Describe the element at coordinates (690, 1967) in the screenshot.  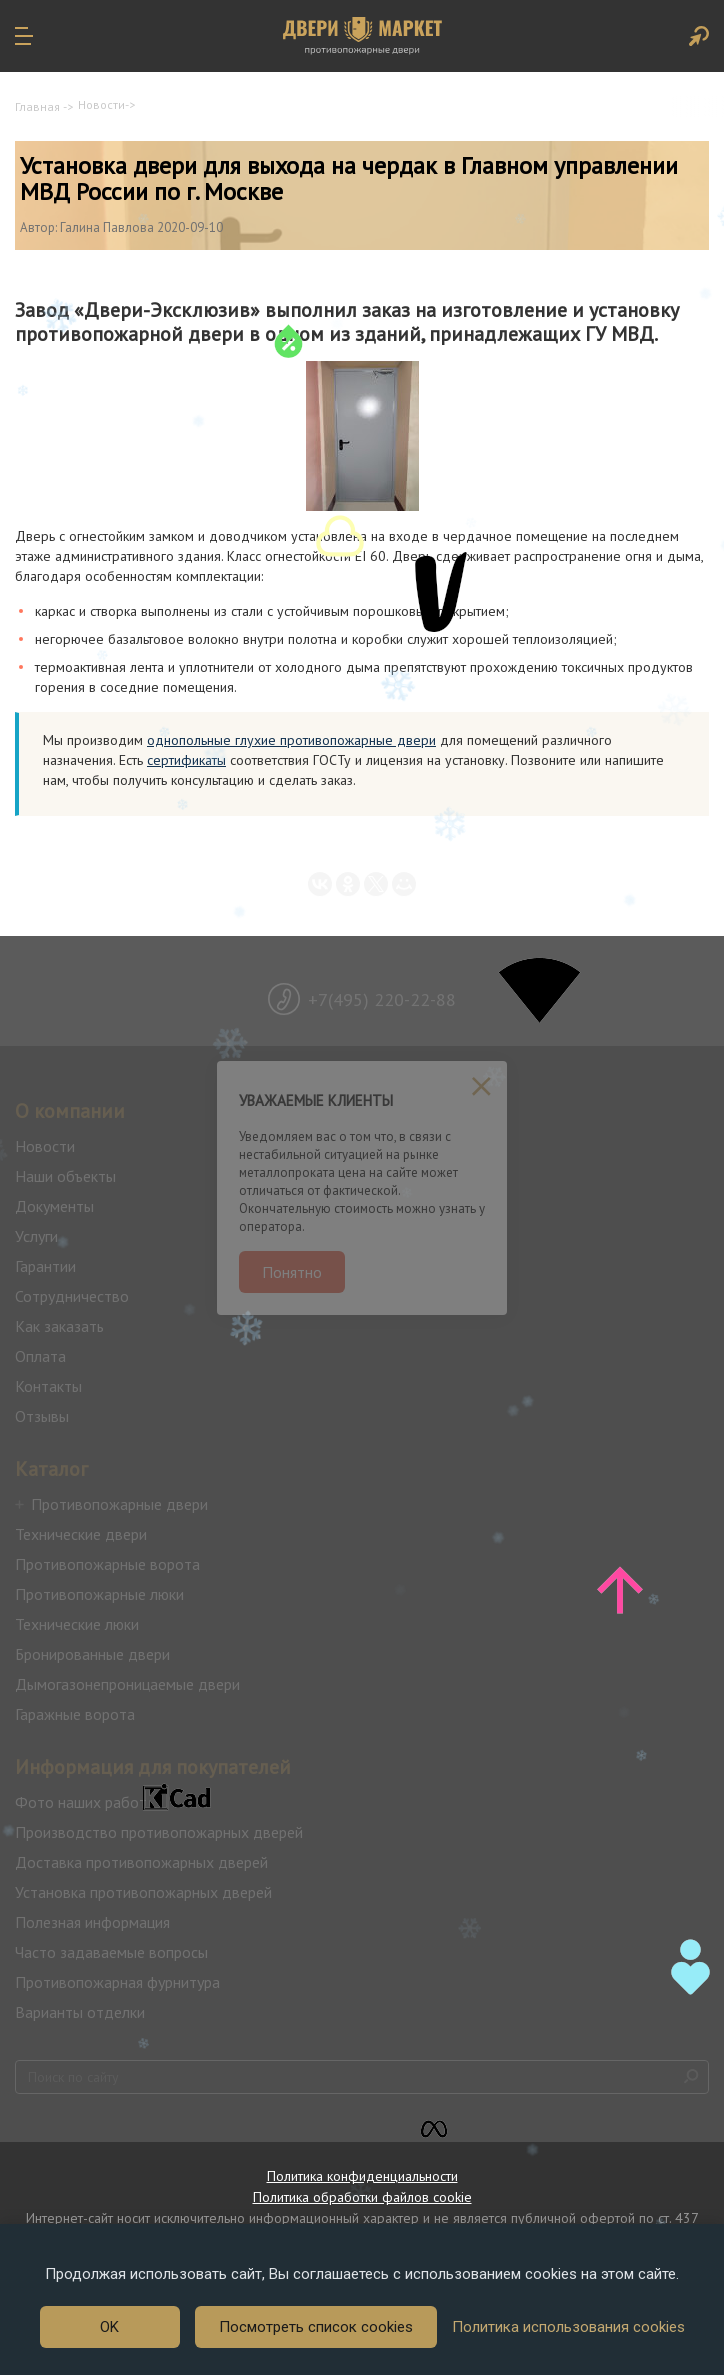
I see `empathize with or show compassion for a user` at that location.